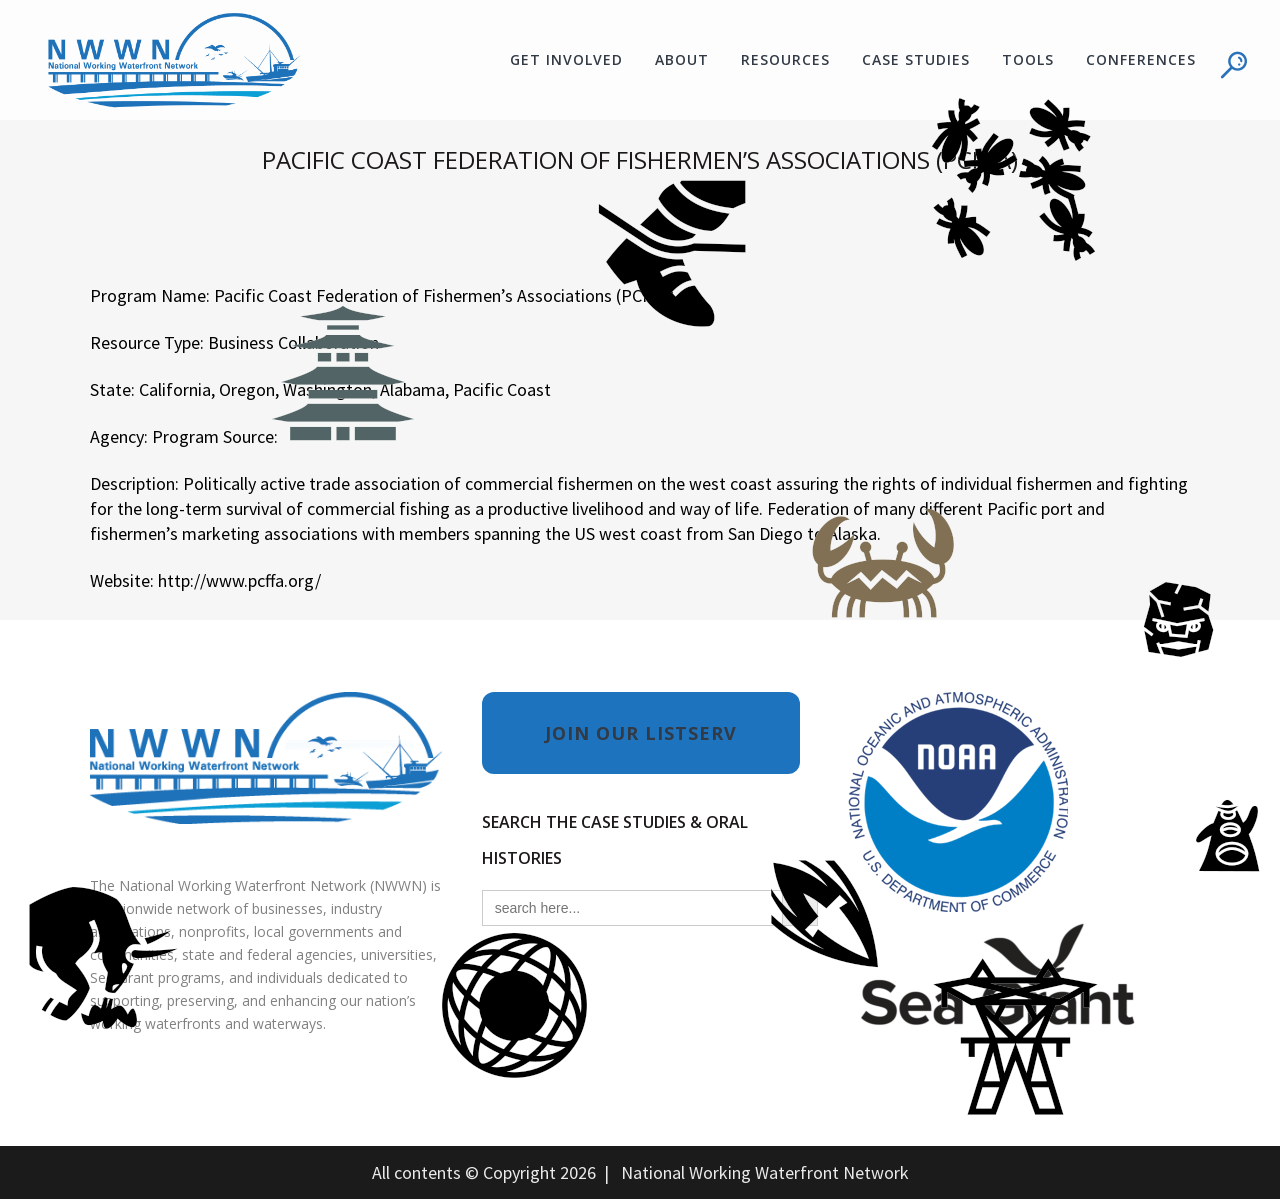 The image size is (1280, 1199). What do you see at coordinates (1013, 179) in the screenshot?
I see `indicates insect infestation or pest problem in a game` at bounding box center [1013, 179].